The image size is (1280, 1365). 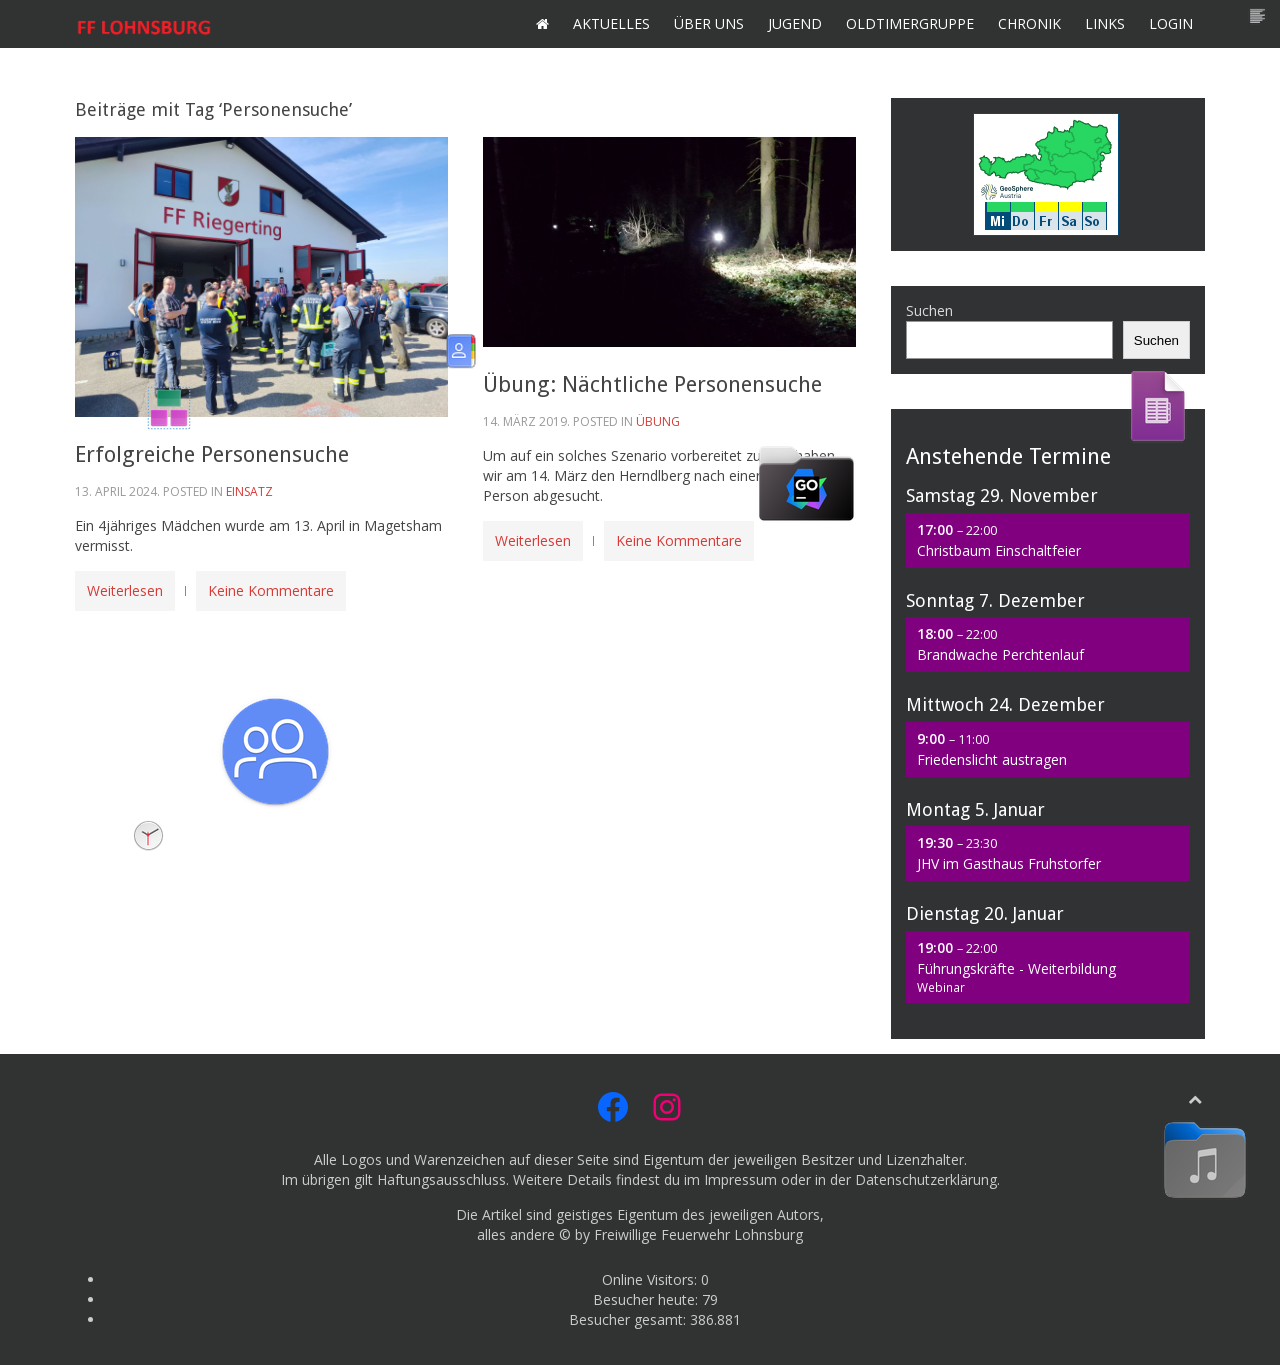 I want to click on folder containing GoLand IDE projects, so click(x=806, y=486).